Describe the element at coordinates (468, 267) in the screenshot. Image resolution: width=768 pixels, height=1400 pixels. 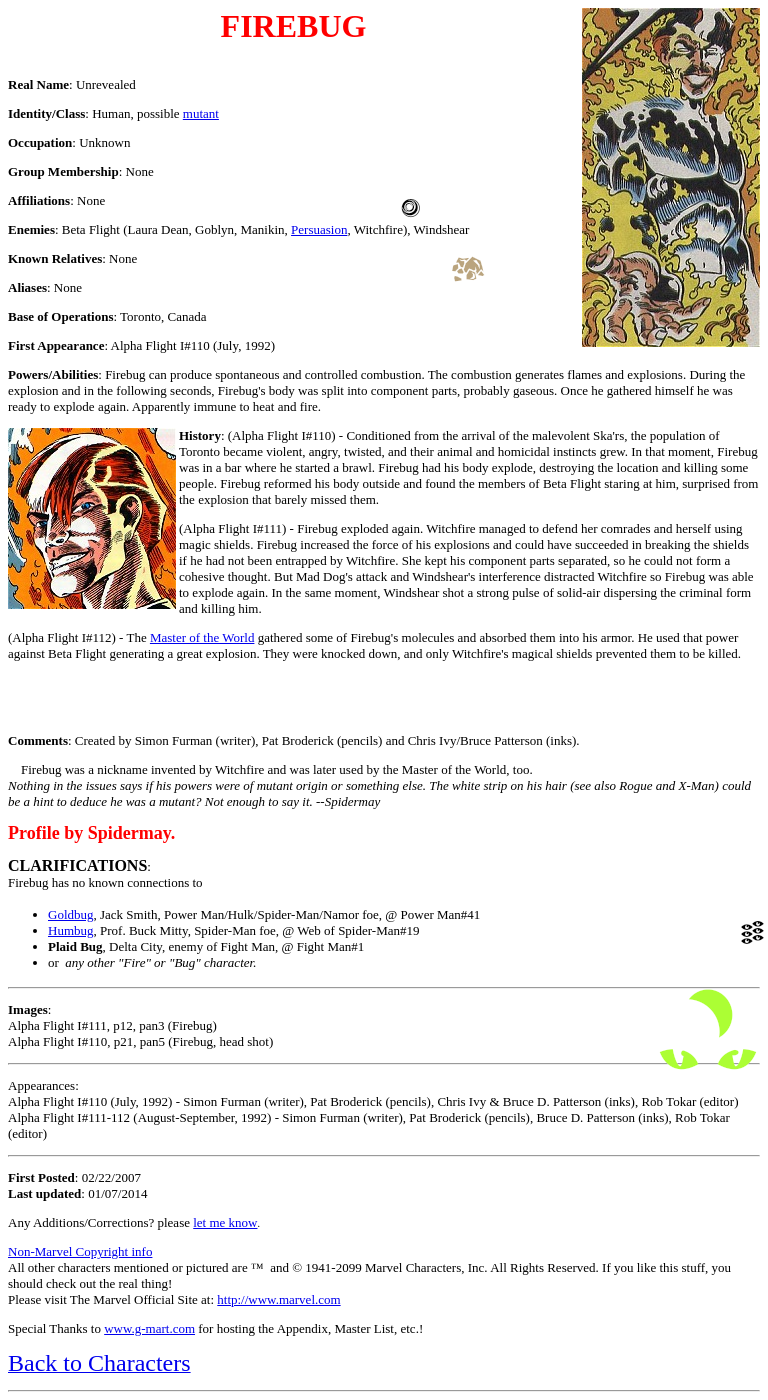
I see `collect or gather resources` at that location.